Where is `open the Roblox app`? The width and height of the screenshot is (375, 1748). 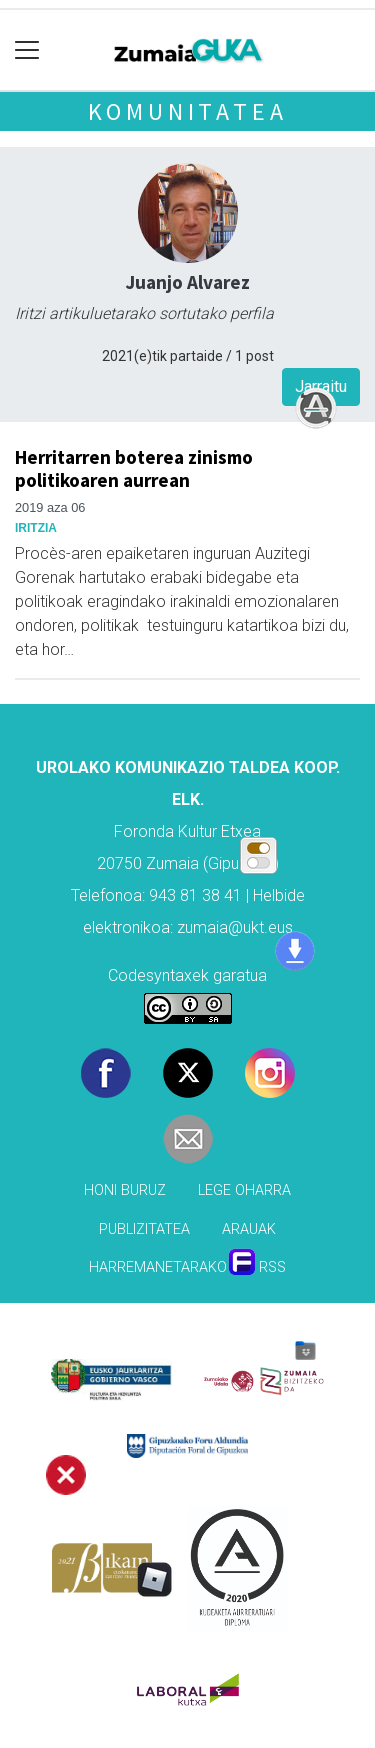 open the Roblox app is located at coordinates (154, 1579).